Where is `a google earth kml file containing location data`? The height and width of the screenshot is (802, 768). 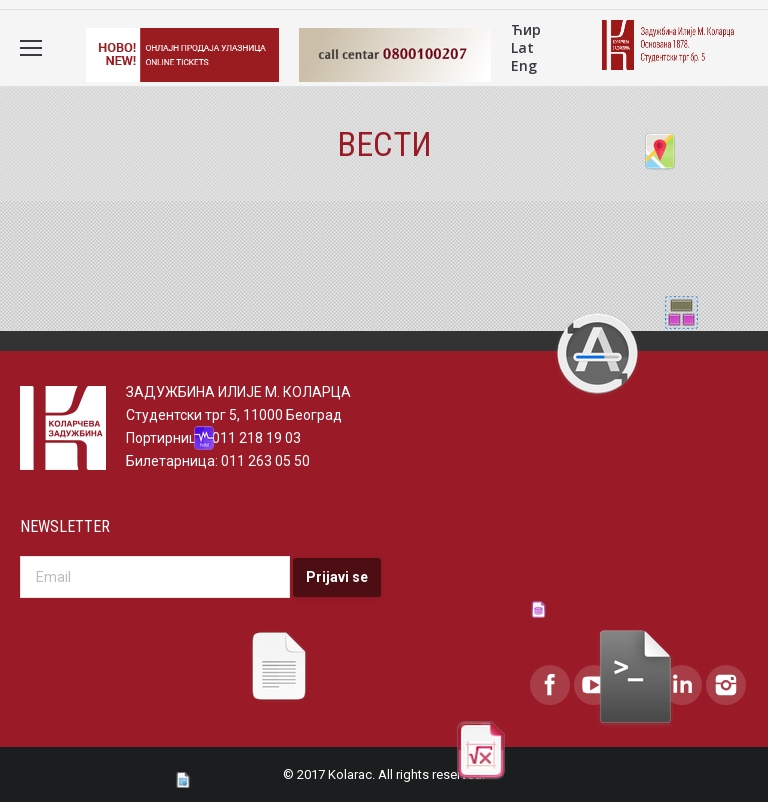 a google earth kml file containing location data is located at coordinates (660, 151).